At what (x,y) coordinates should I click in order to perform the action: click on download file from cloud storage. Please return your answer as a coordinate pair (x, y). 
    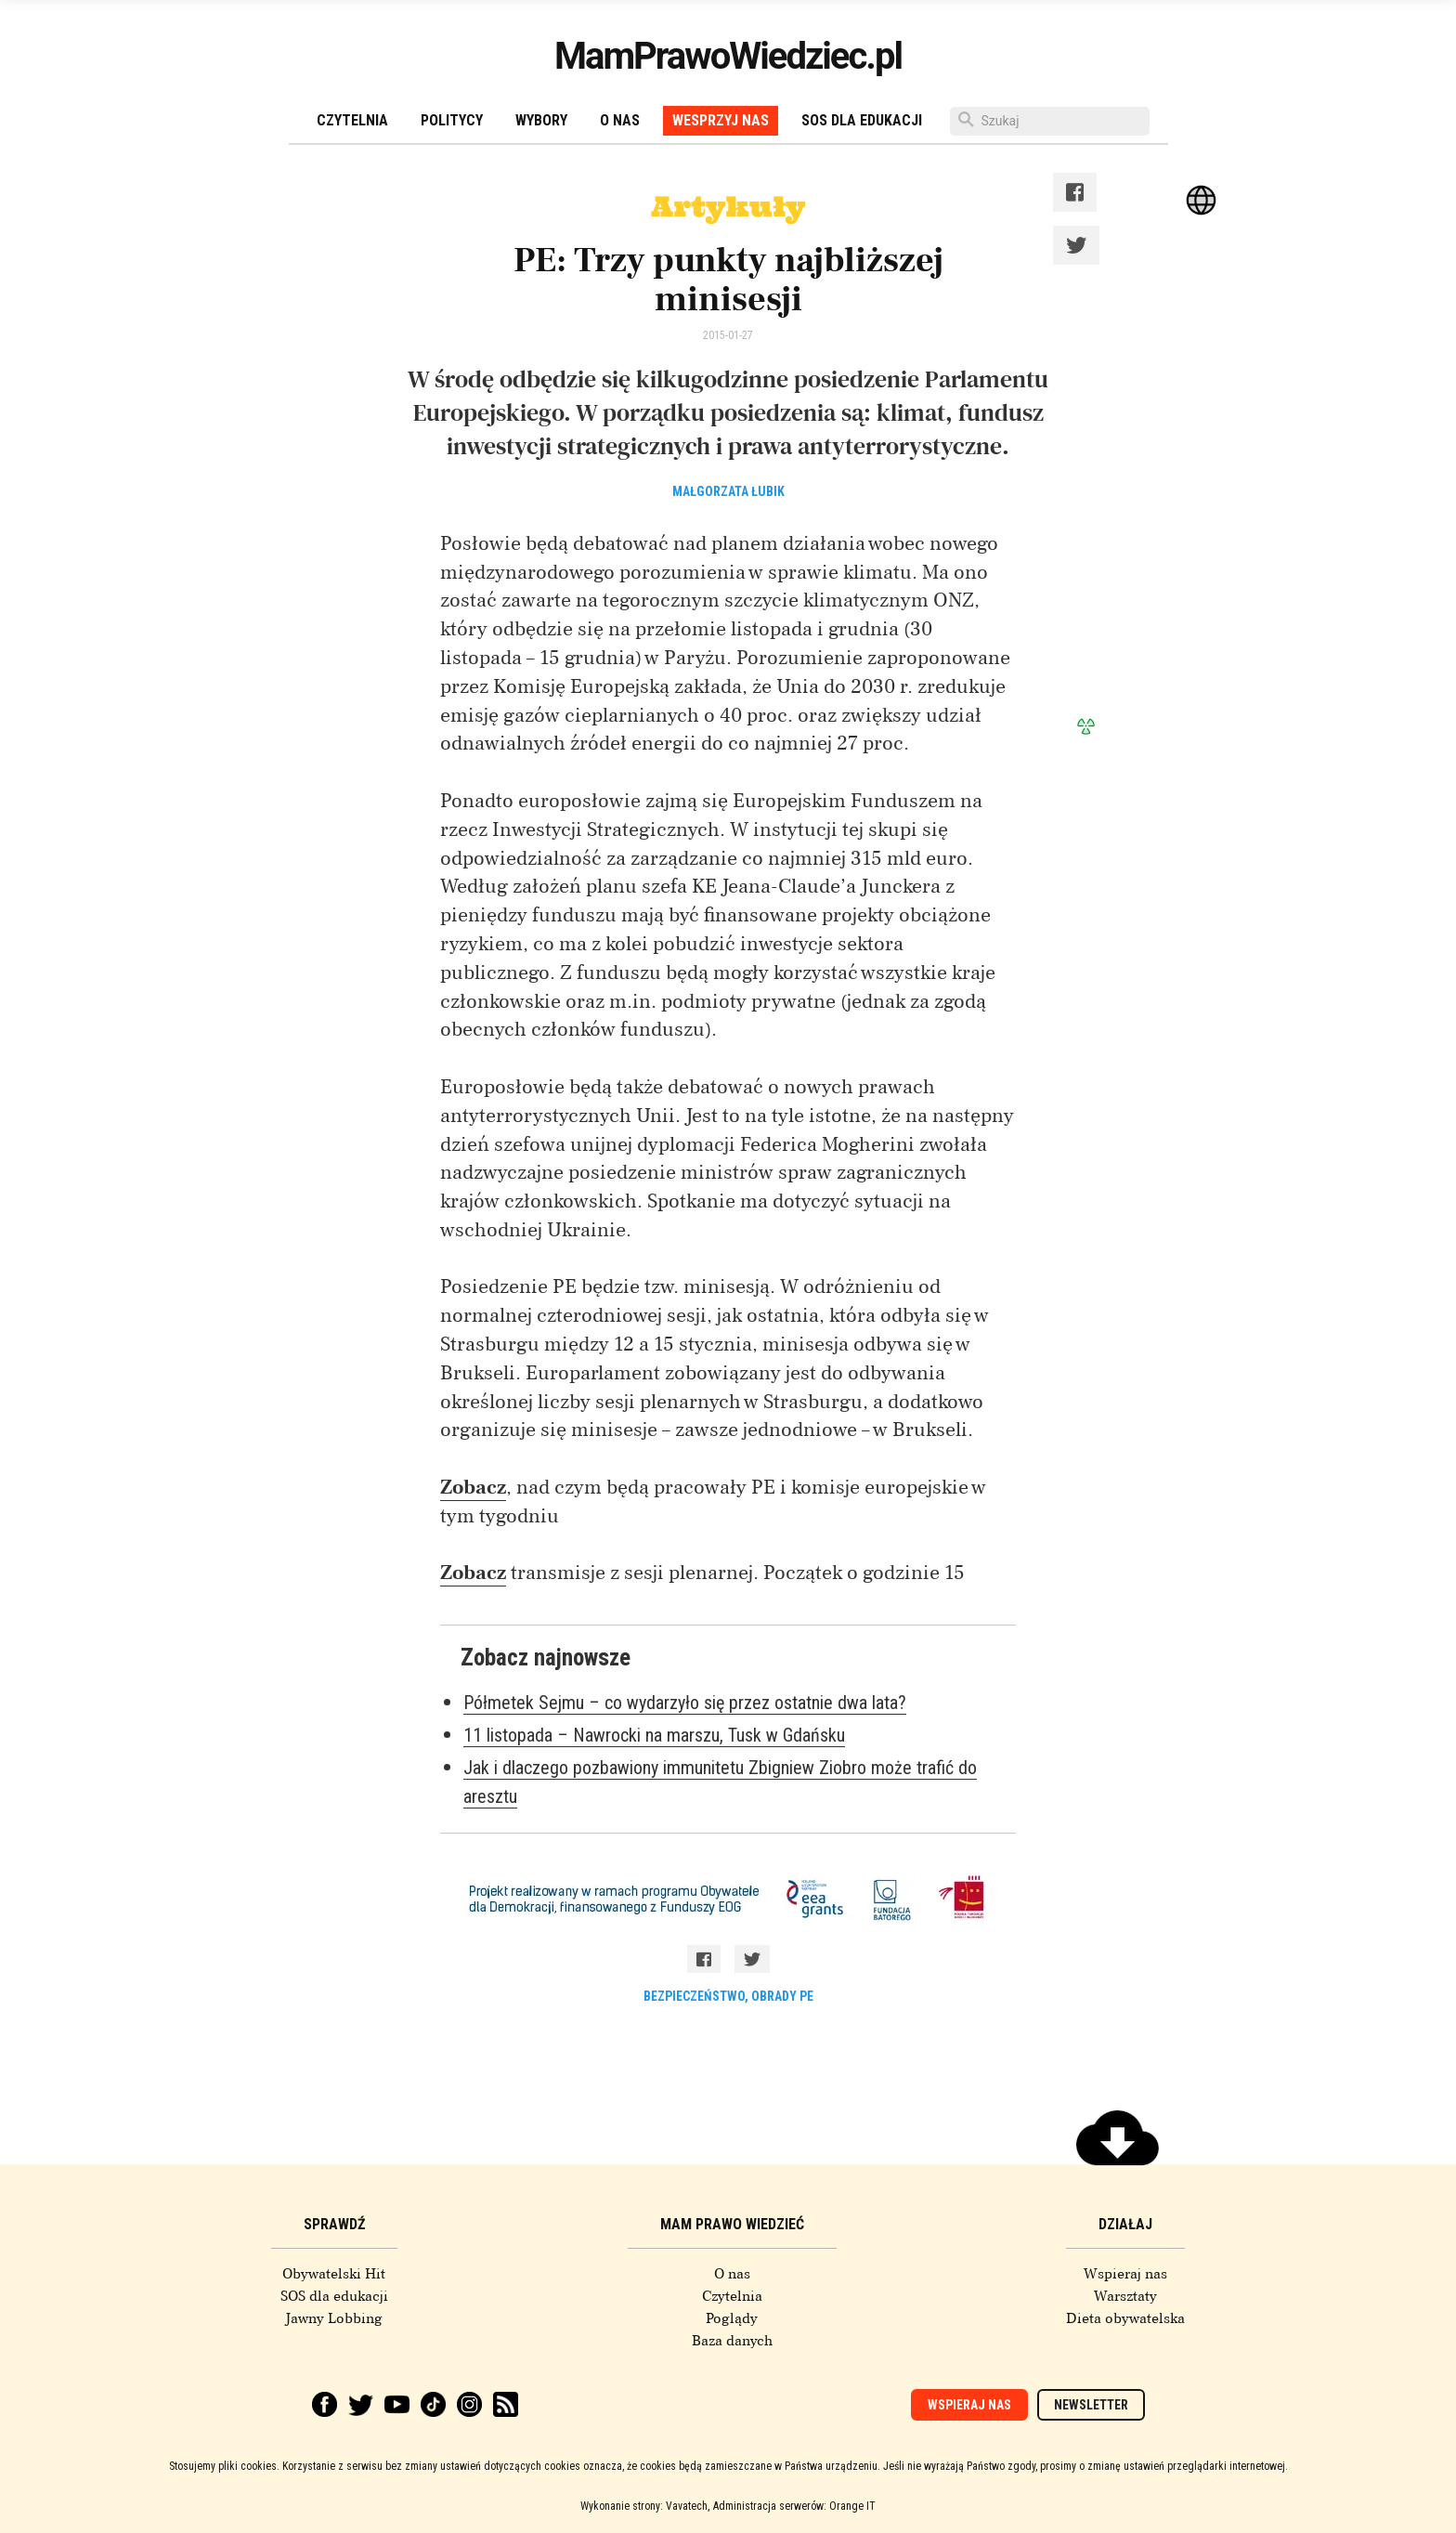
    Looking at the image, I should click on (1117, 2137).